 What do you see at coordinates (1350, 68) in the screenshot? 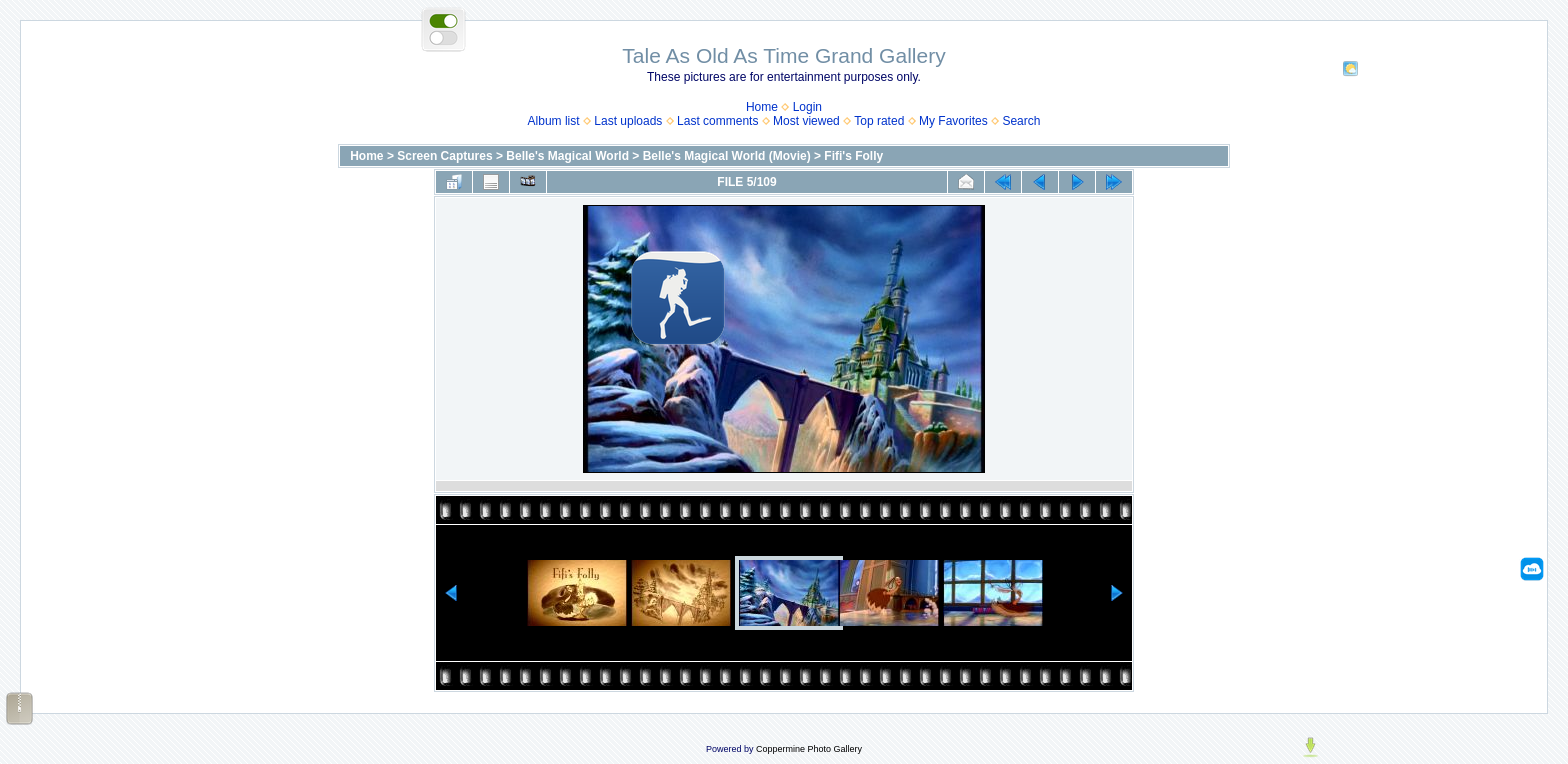
I see `open the weather application` at bounding box center [1350, 68].